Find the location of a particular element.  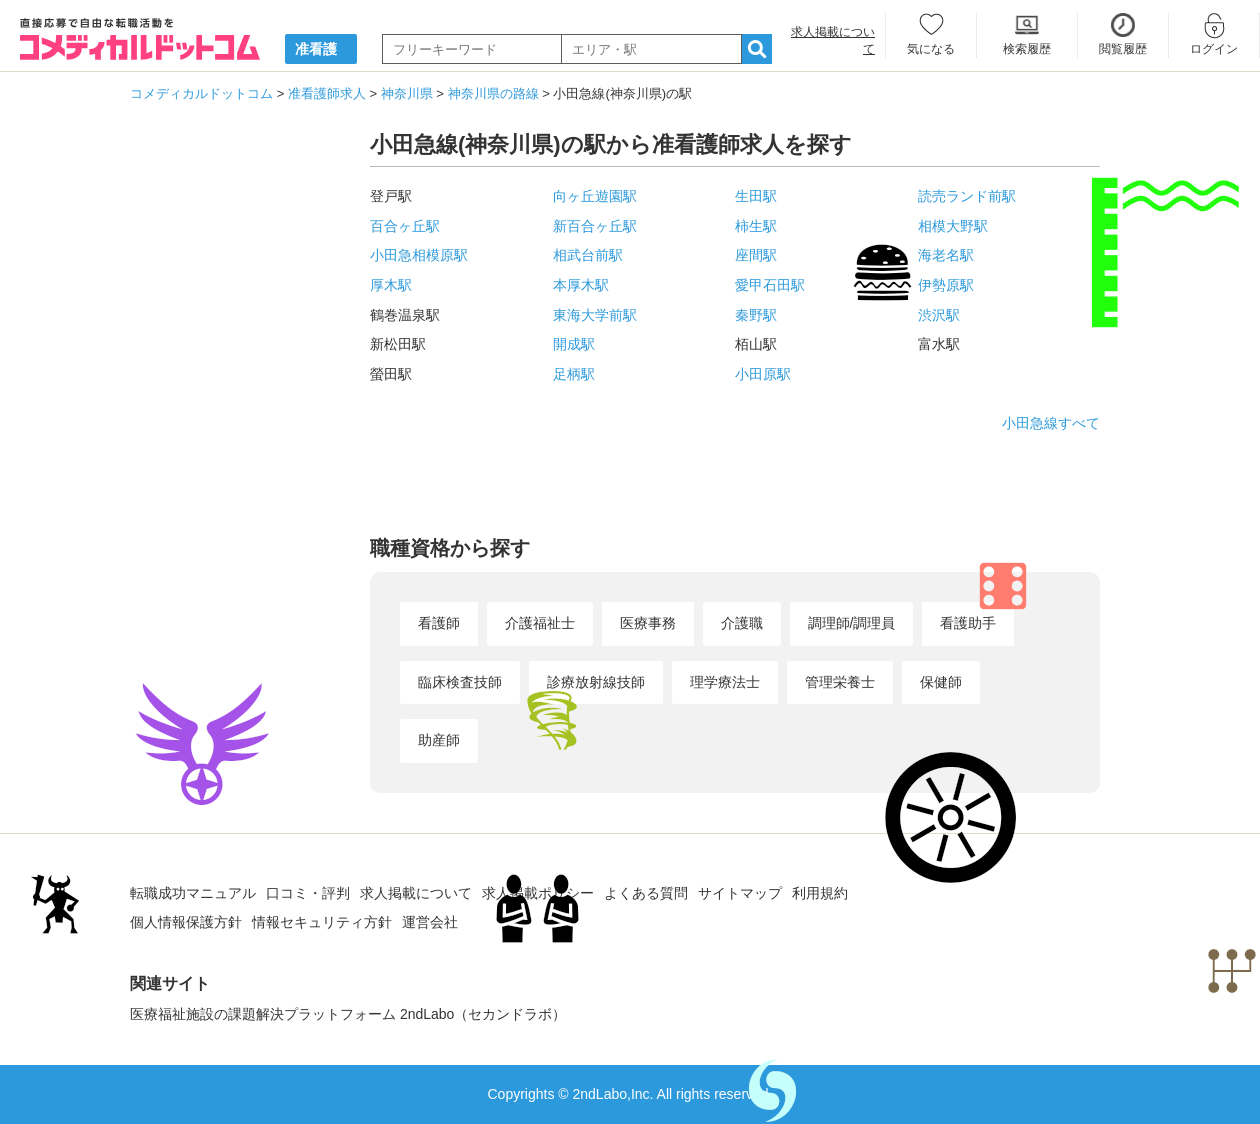

select manual transmission mode is located at coordinates (1232, 971).